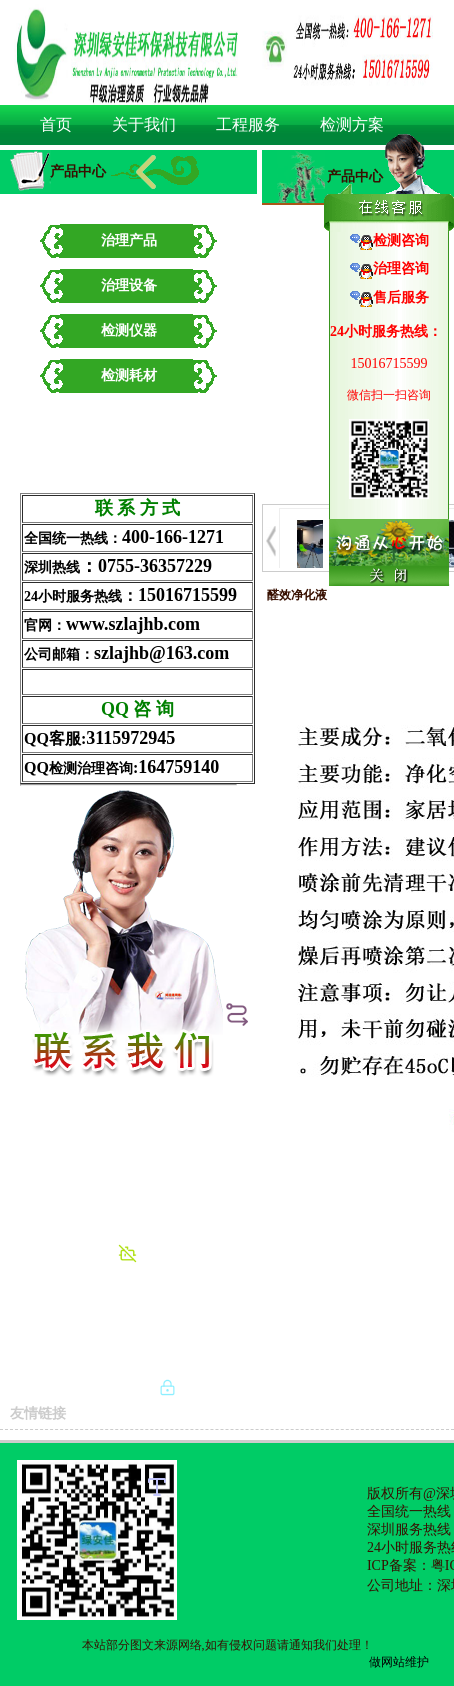 Image resolution: width=454 pixels, height=1686 pixels. What do you see at coordinates (127, 1253) in the screenshot?
I see `disable bot or AI assistant` at bounding box center [127, 1253].